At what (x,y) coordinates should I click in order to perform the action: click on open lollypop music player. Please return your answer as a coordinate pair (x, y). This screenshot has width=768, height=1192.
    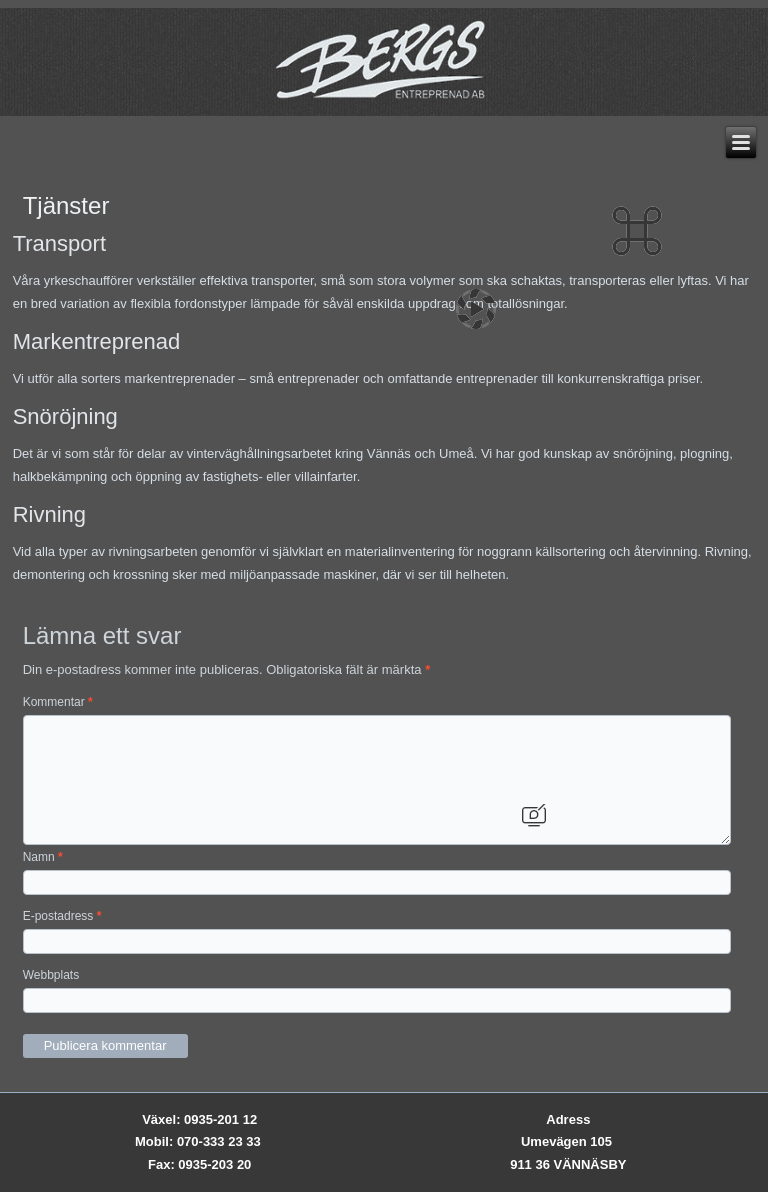
    Looking at the image, I should click on (476, 309).